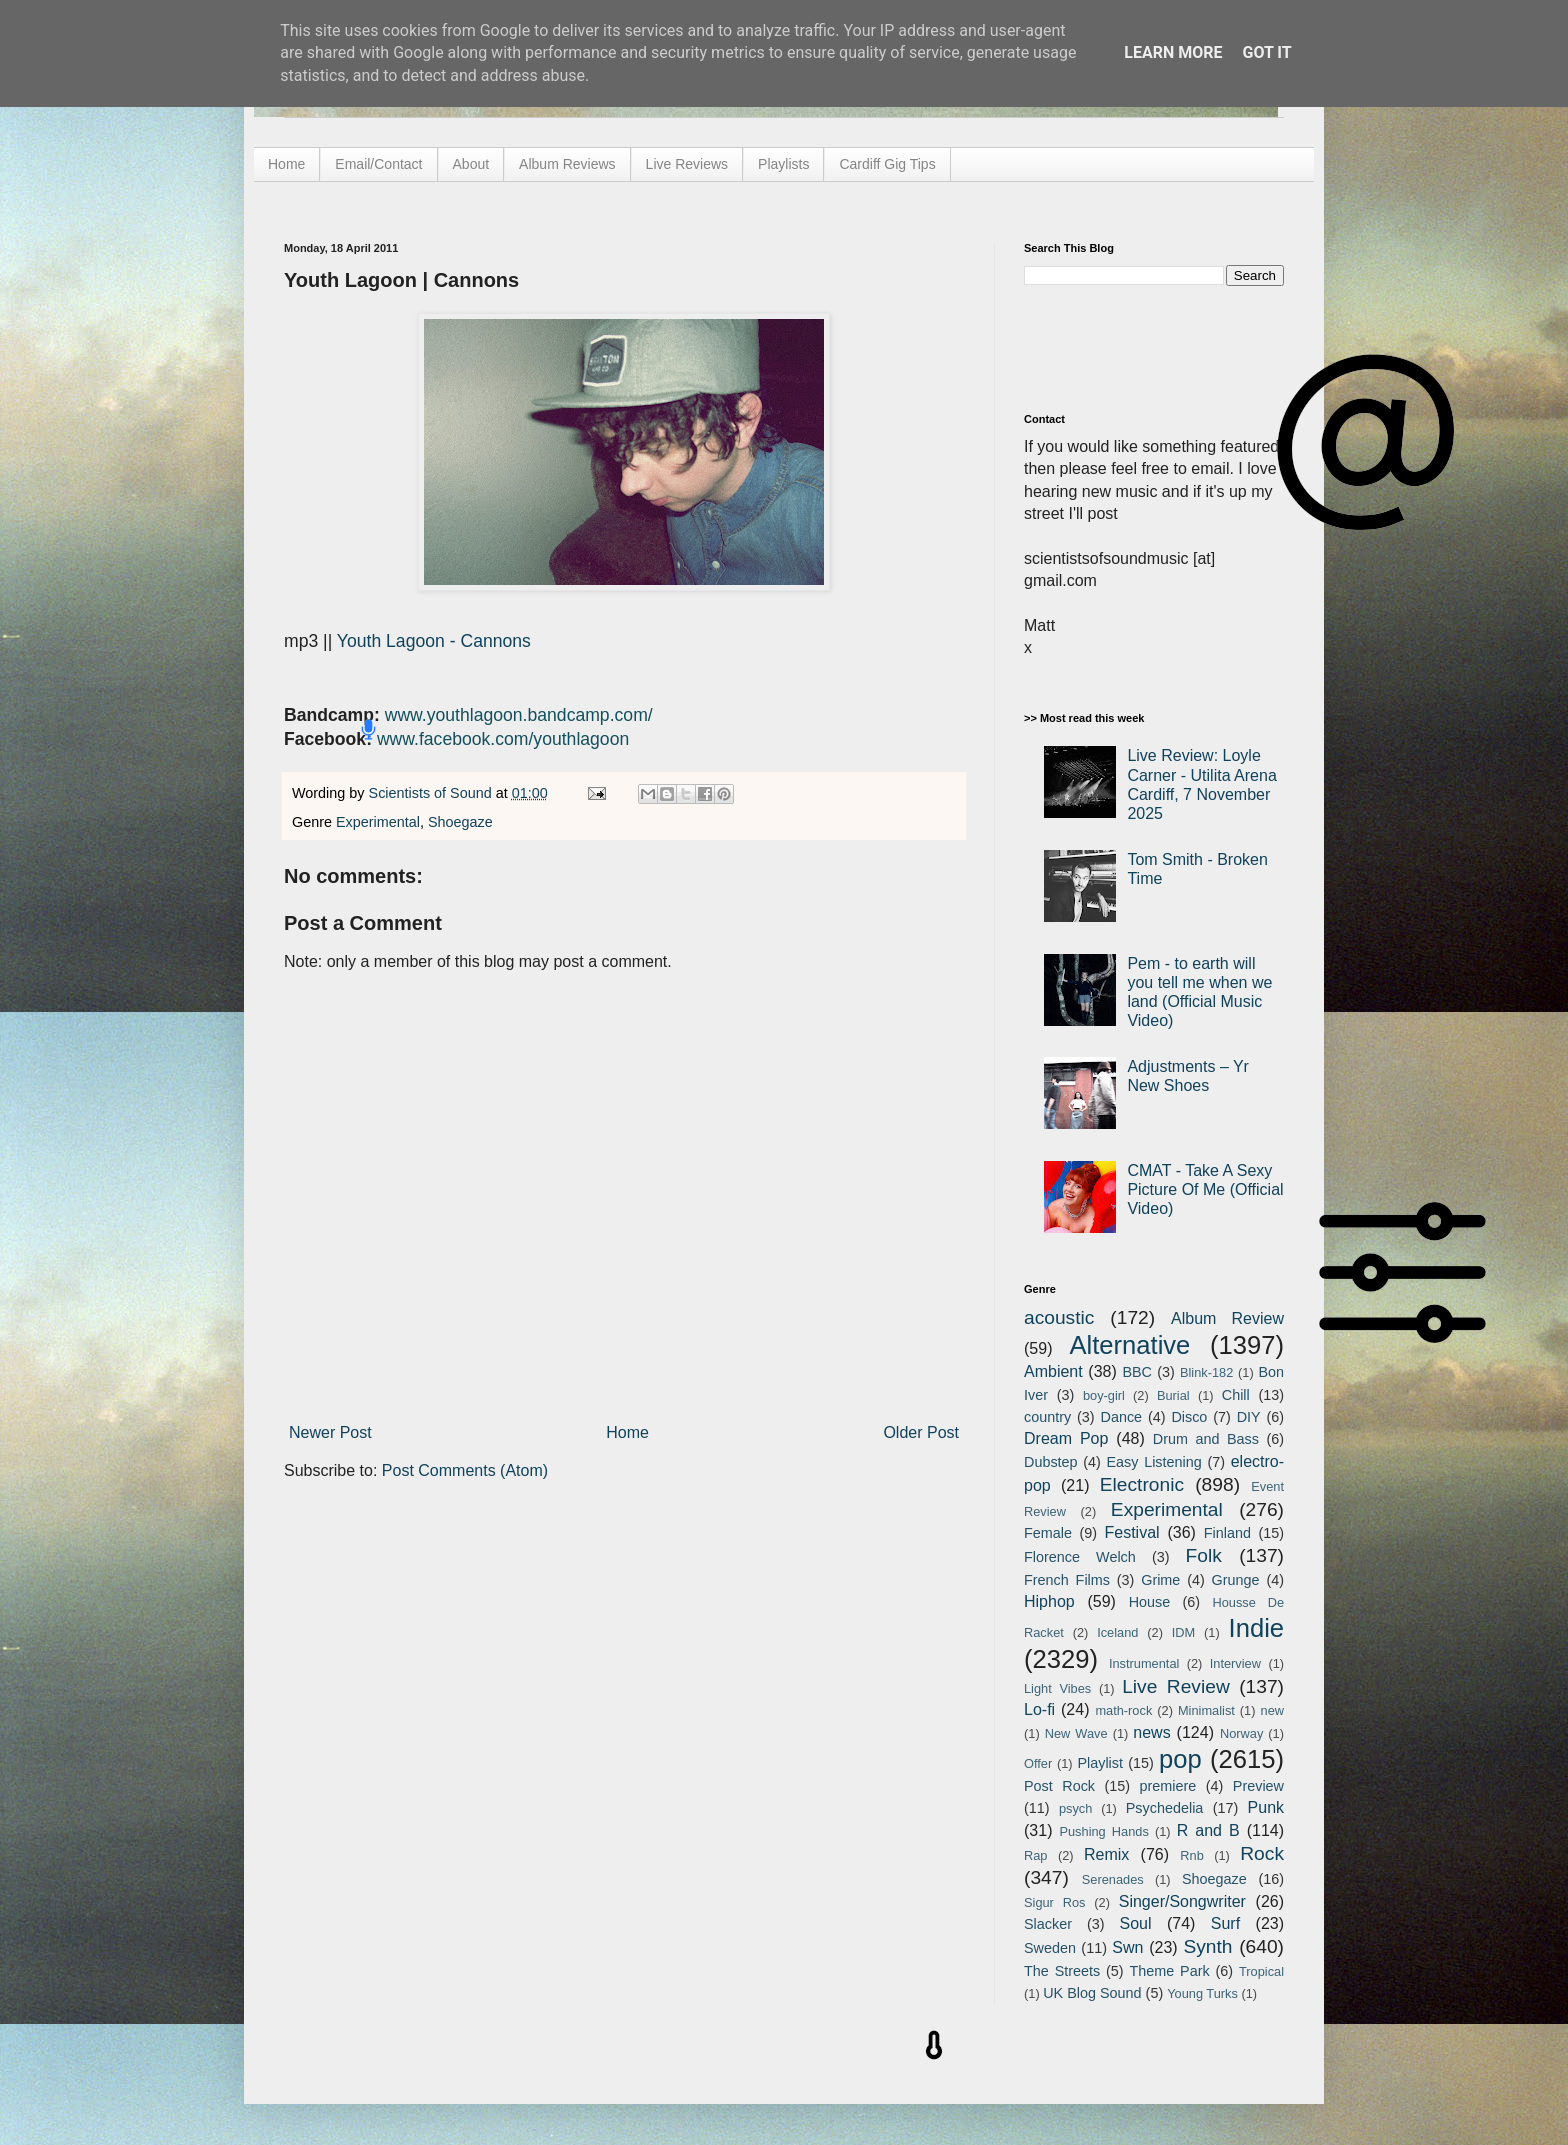 The height and width of the screenshot is (2145, 1568). What do you see at coordinates (934, 2045) in the screenshot?
I see `indicates high temperature reading` at bounding box center [934, 2045].